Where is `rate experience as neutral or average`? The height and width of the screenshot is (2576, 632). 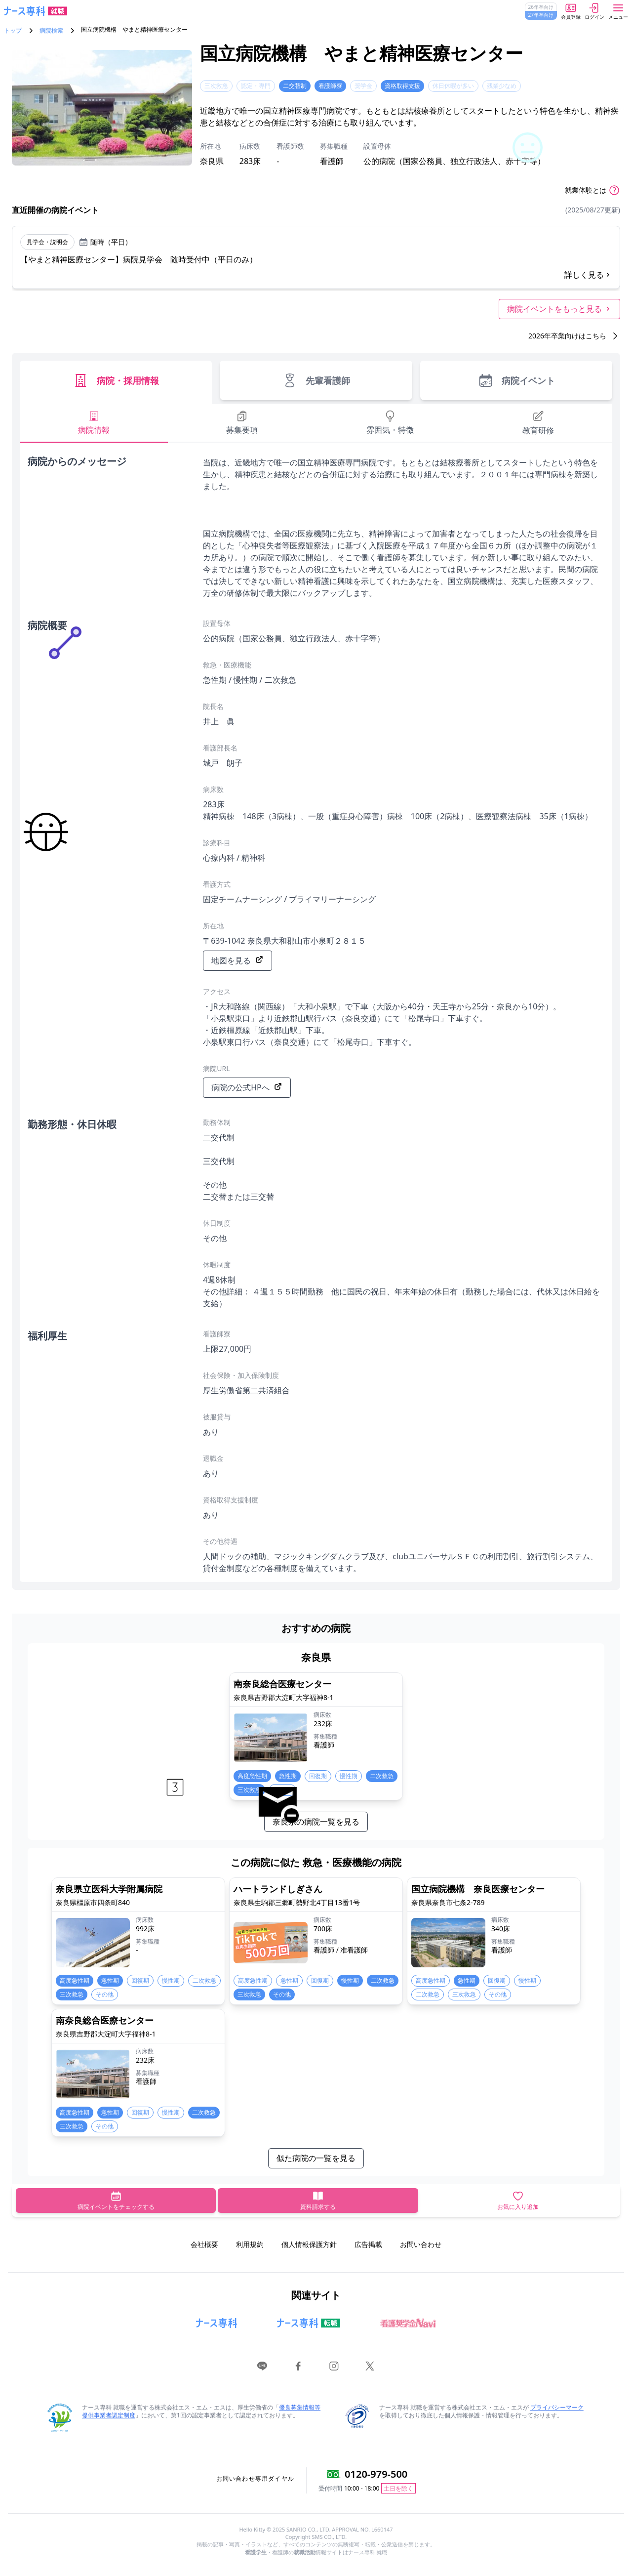 rate experience as neutral or average is located at coordinates (527, 147).